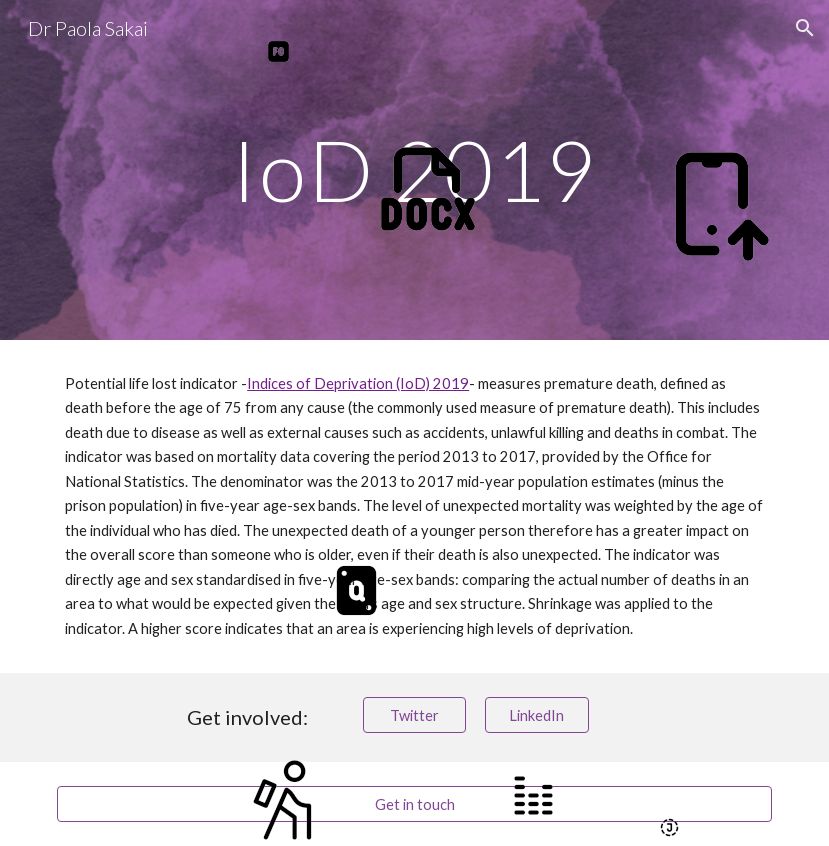 The width and height of the screenshot is (829, 846). I want to click on select F0 keyboard shortcut or function key, so click(278, 51).